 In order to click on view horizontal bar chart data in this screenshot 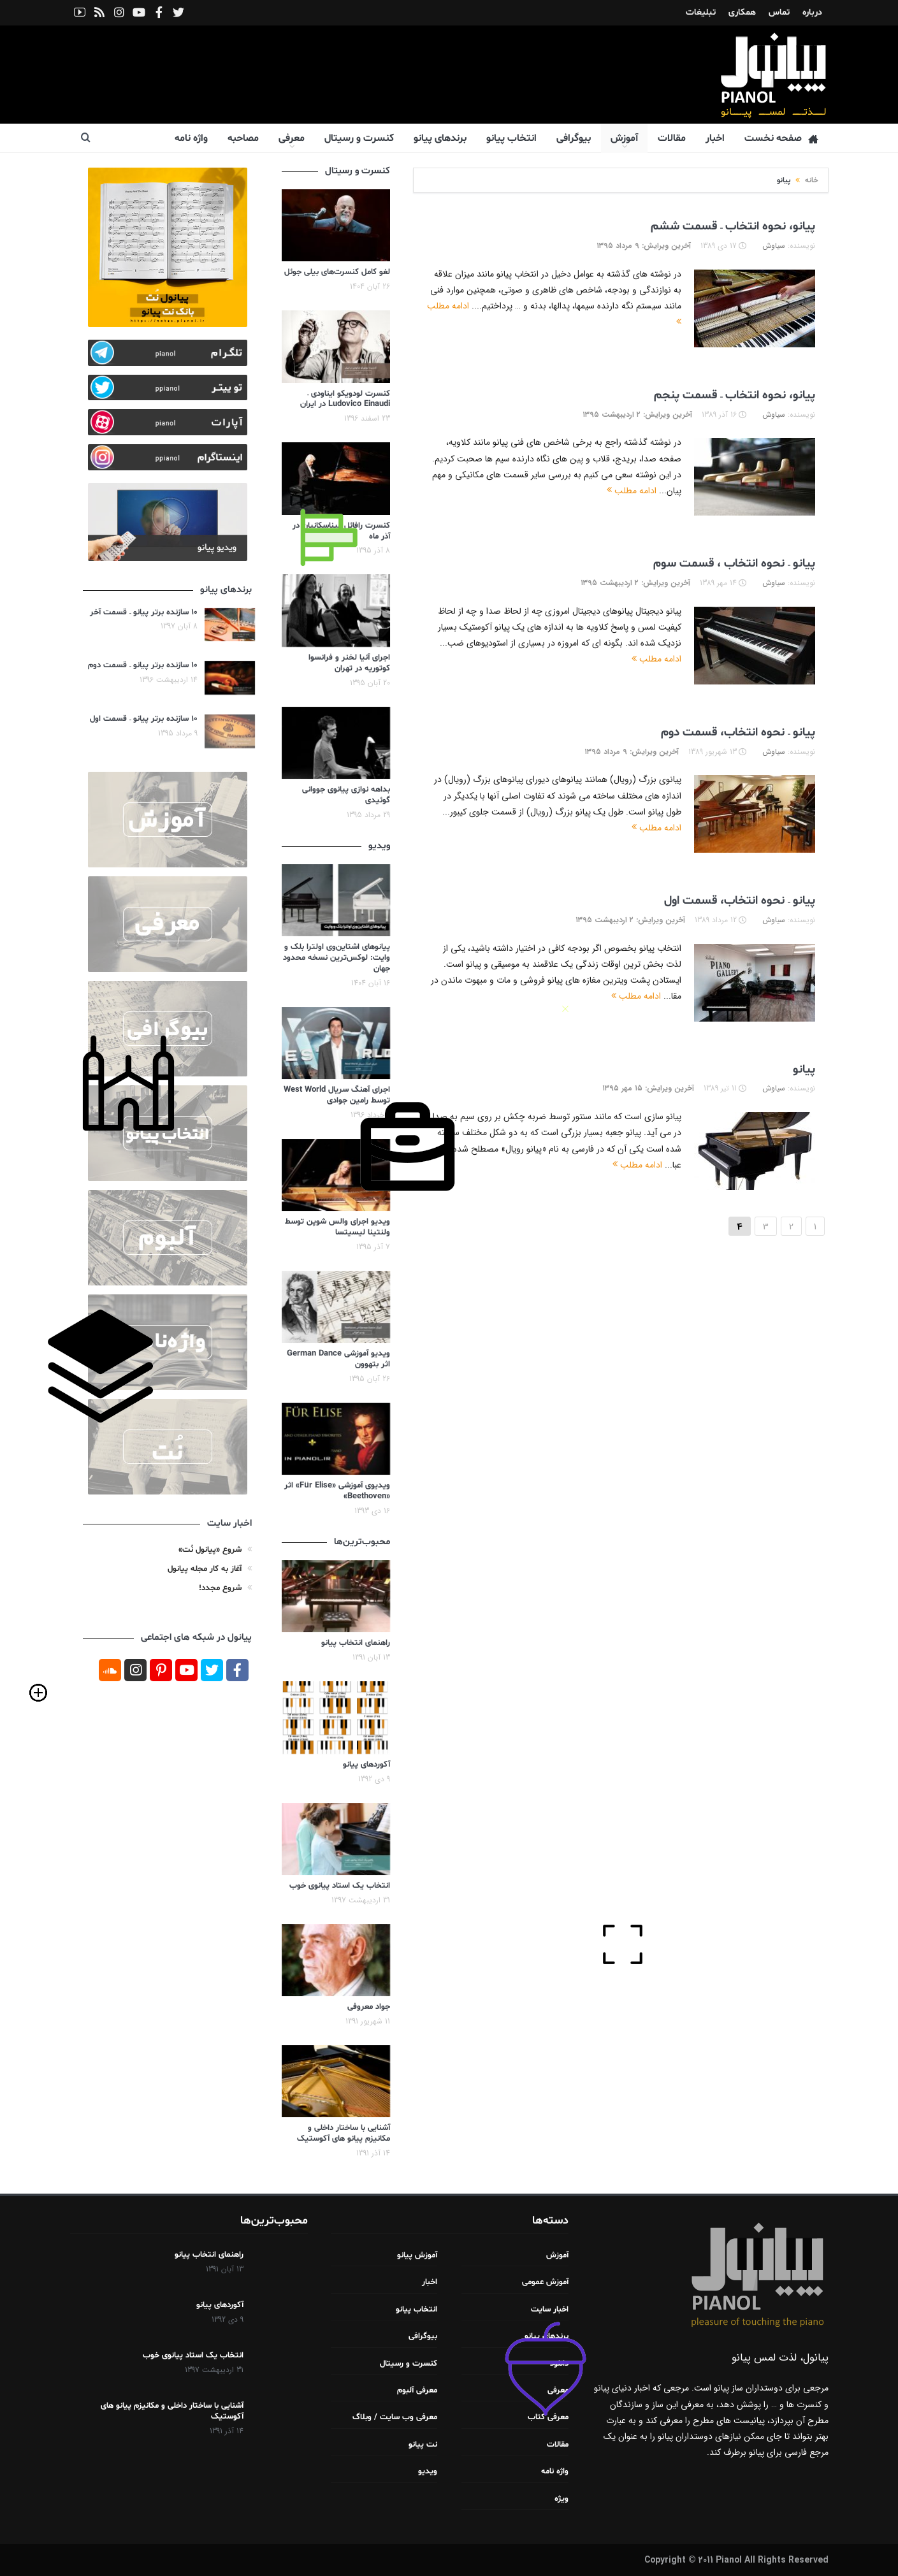, I will do `click(326, 537)`.